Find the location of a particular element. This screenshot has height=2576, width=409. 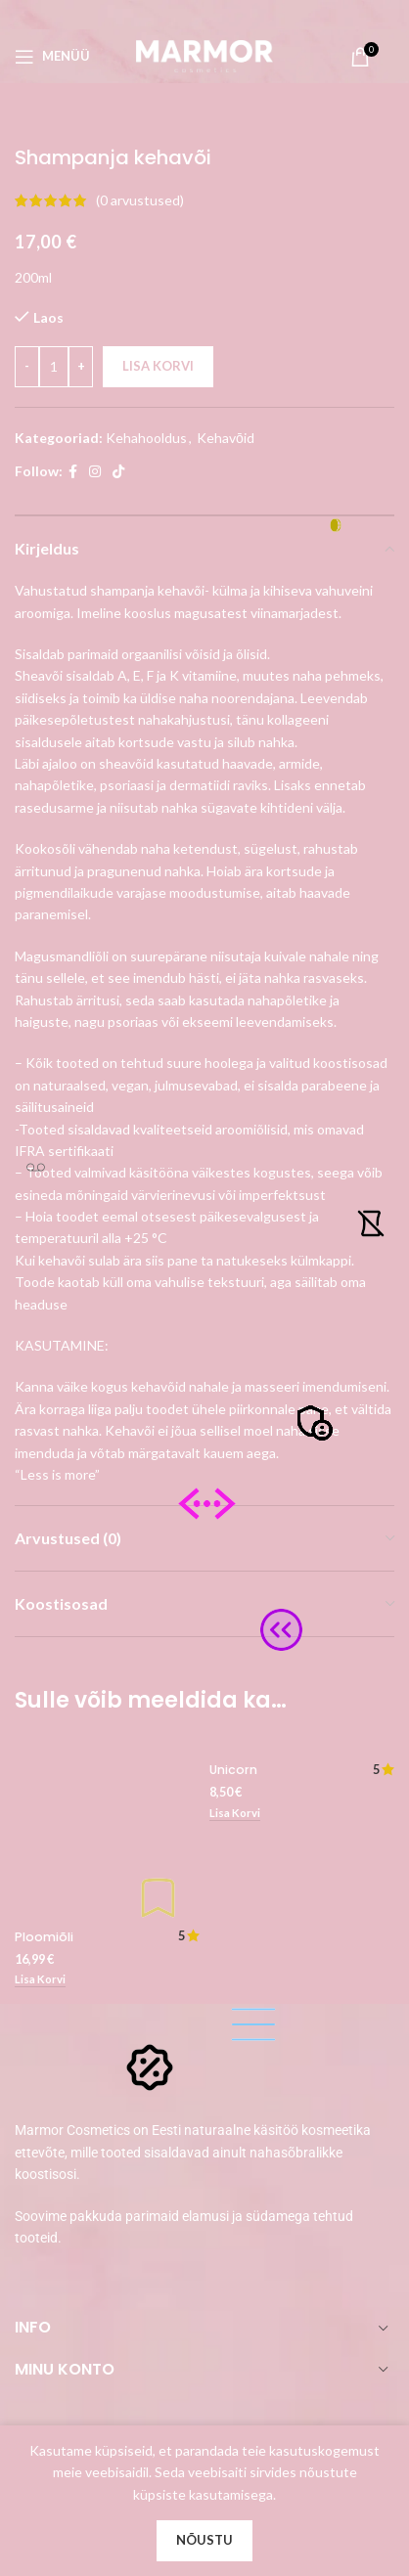

view available discounts or promotions is located at coordinates (150, 2067).